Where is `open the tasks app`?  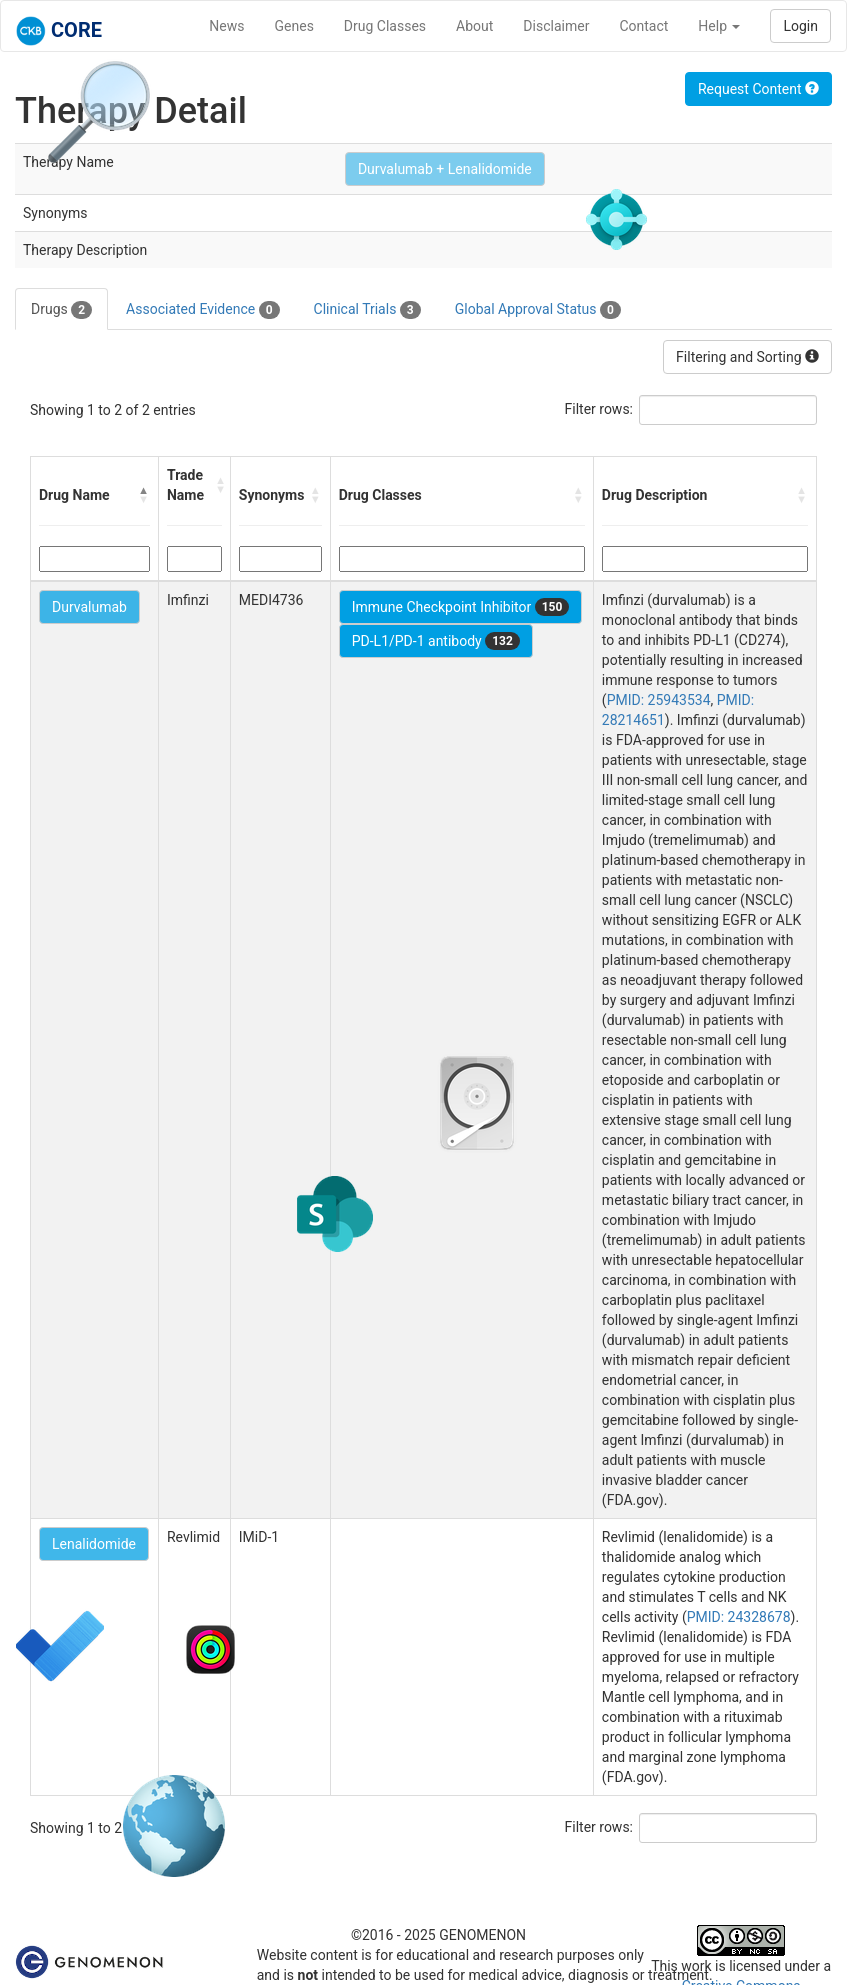
open the tasks app is located at coordinates (60, 1646).